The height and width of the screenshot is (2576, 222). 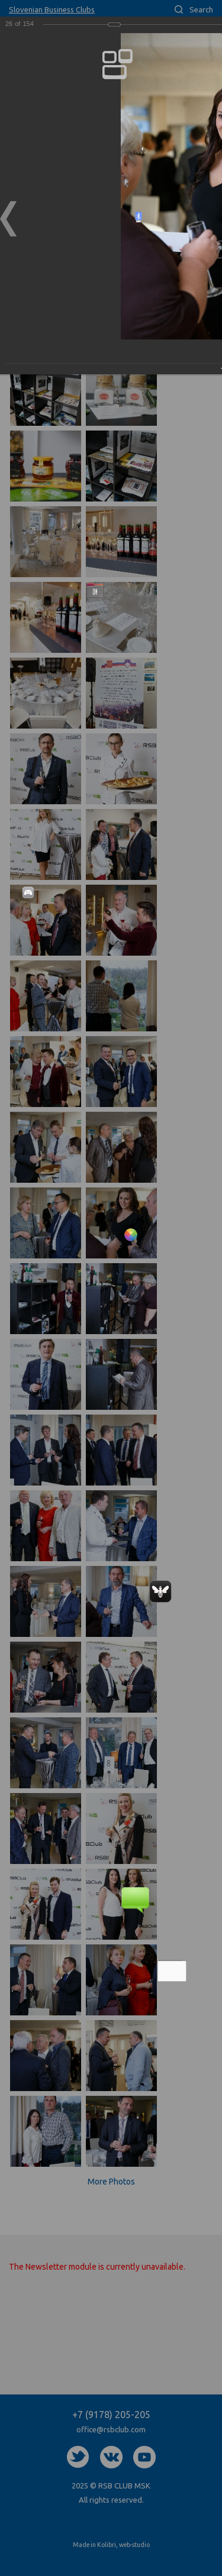 I want to click on access your templates folder, so click(x=95, y=590).